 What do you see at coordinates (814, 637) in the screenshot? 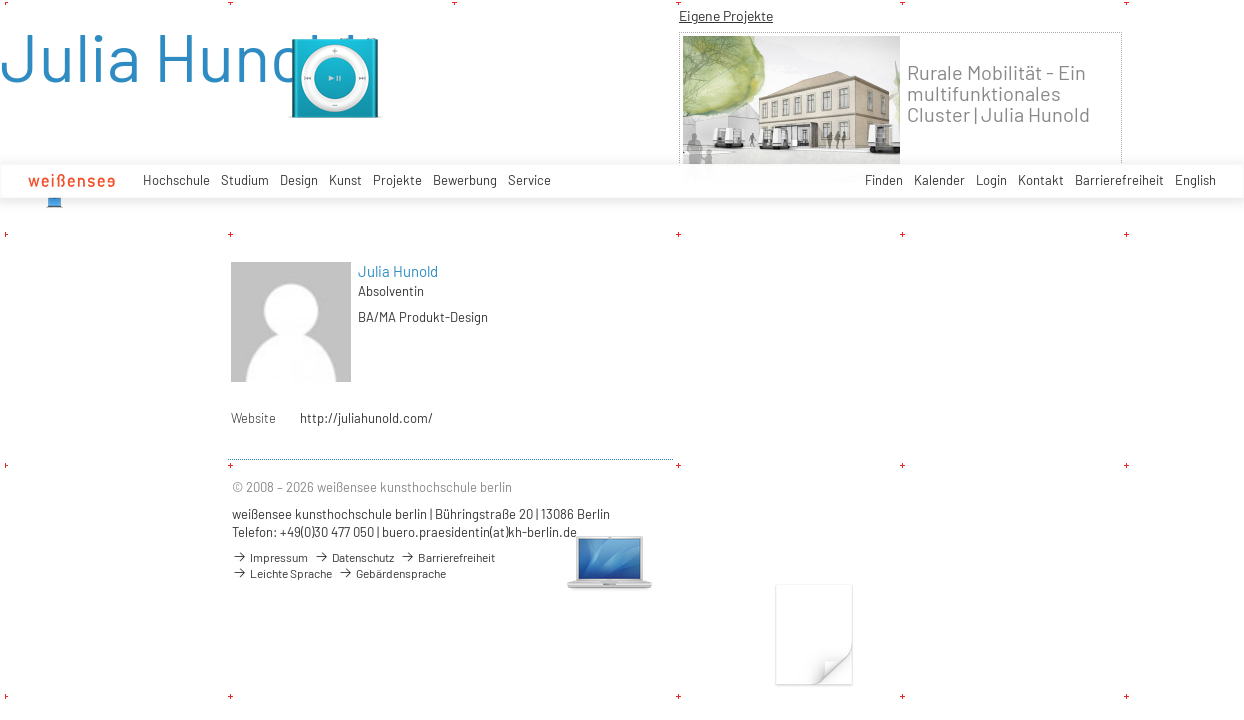
I see `a blank document or stationery template` at bounding box center [814, 637].